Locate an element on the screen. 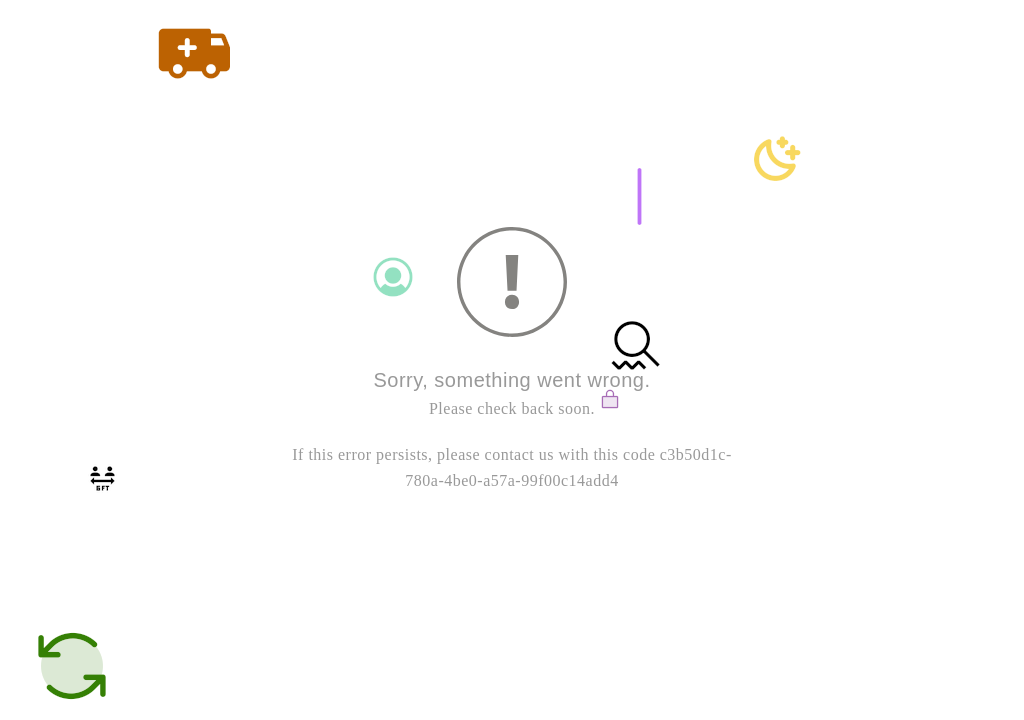  indicates a locked or secured item is located at coordinates (610, 400).